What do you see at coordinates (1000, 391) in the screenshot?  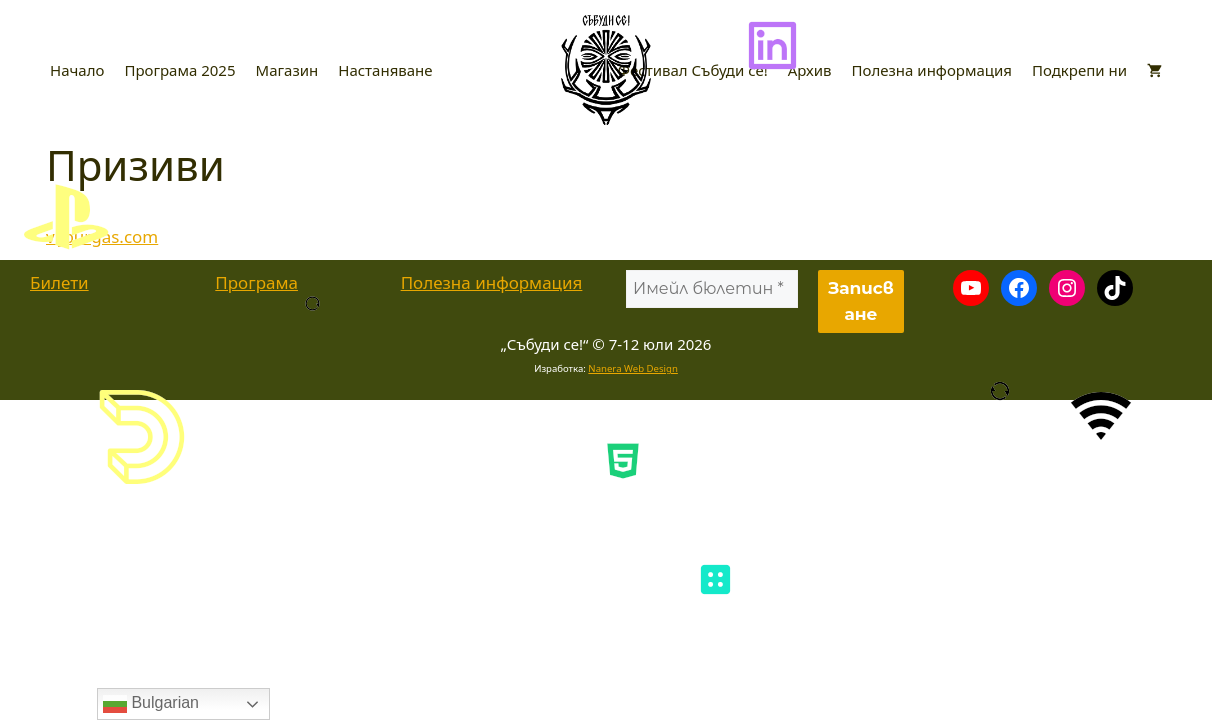 I see `refresh or reload the current page` at bounding box center [1000, 391].